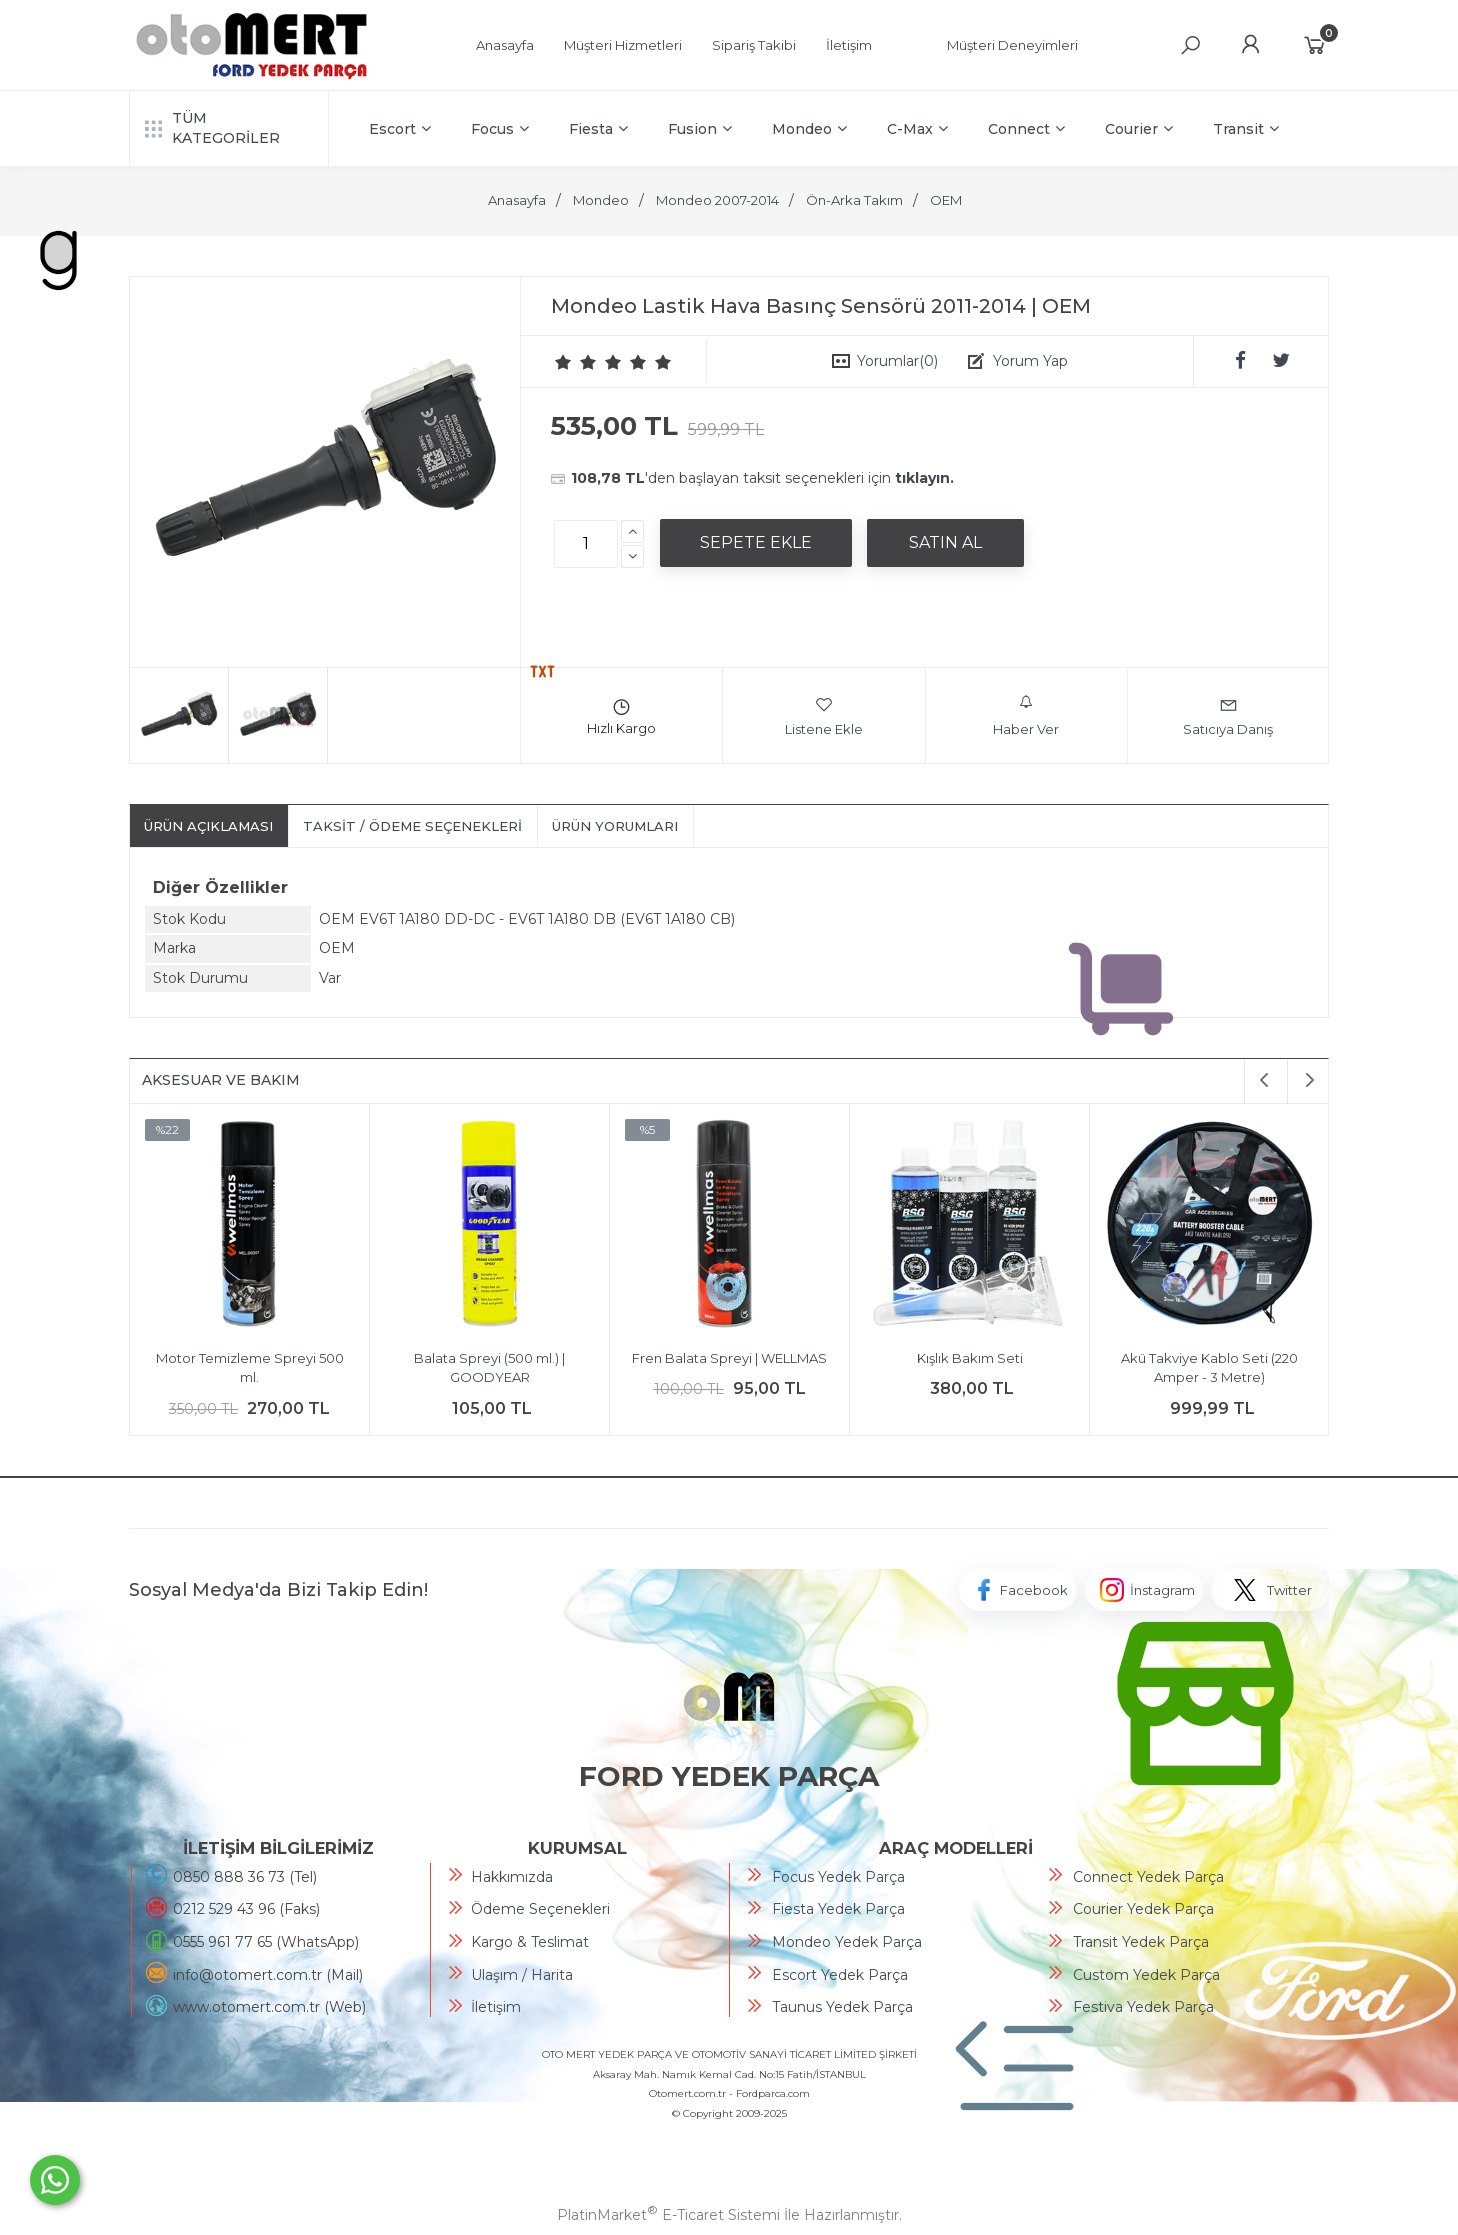 The height and width of the screenshot is (2235, 1458). Describe the element at coordinates (542, 671) in the screenshot. I see `indicates a plain text file format` at that location.